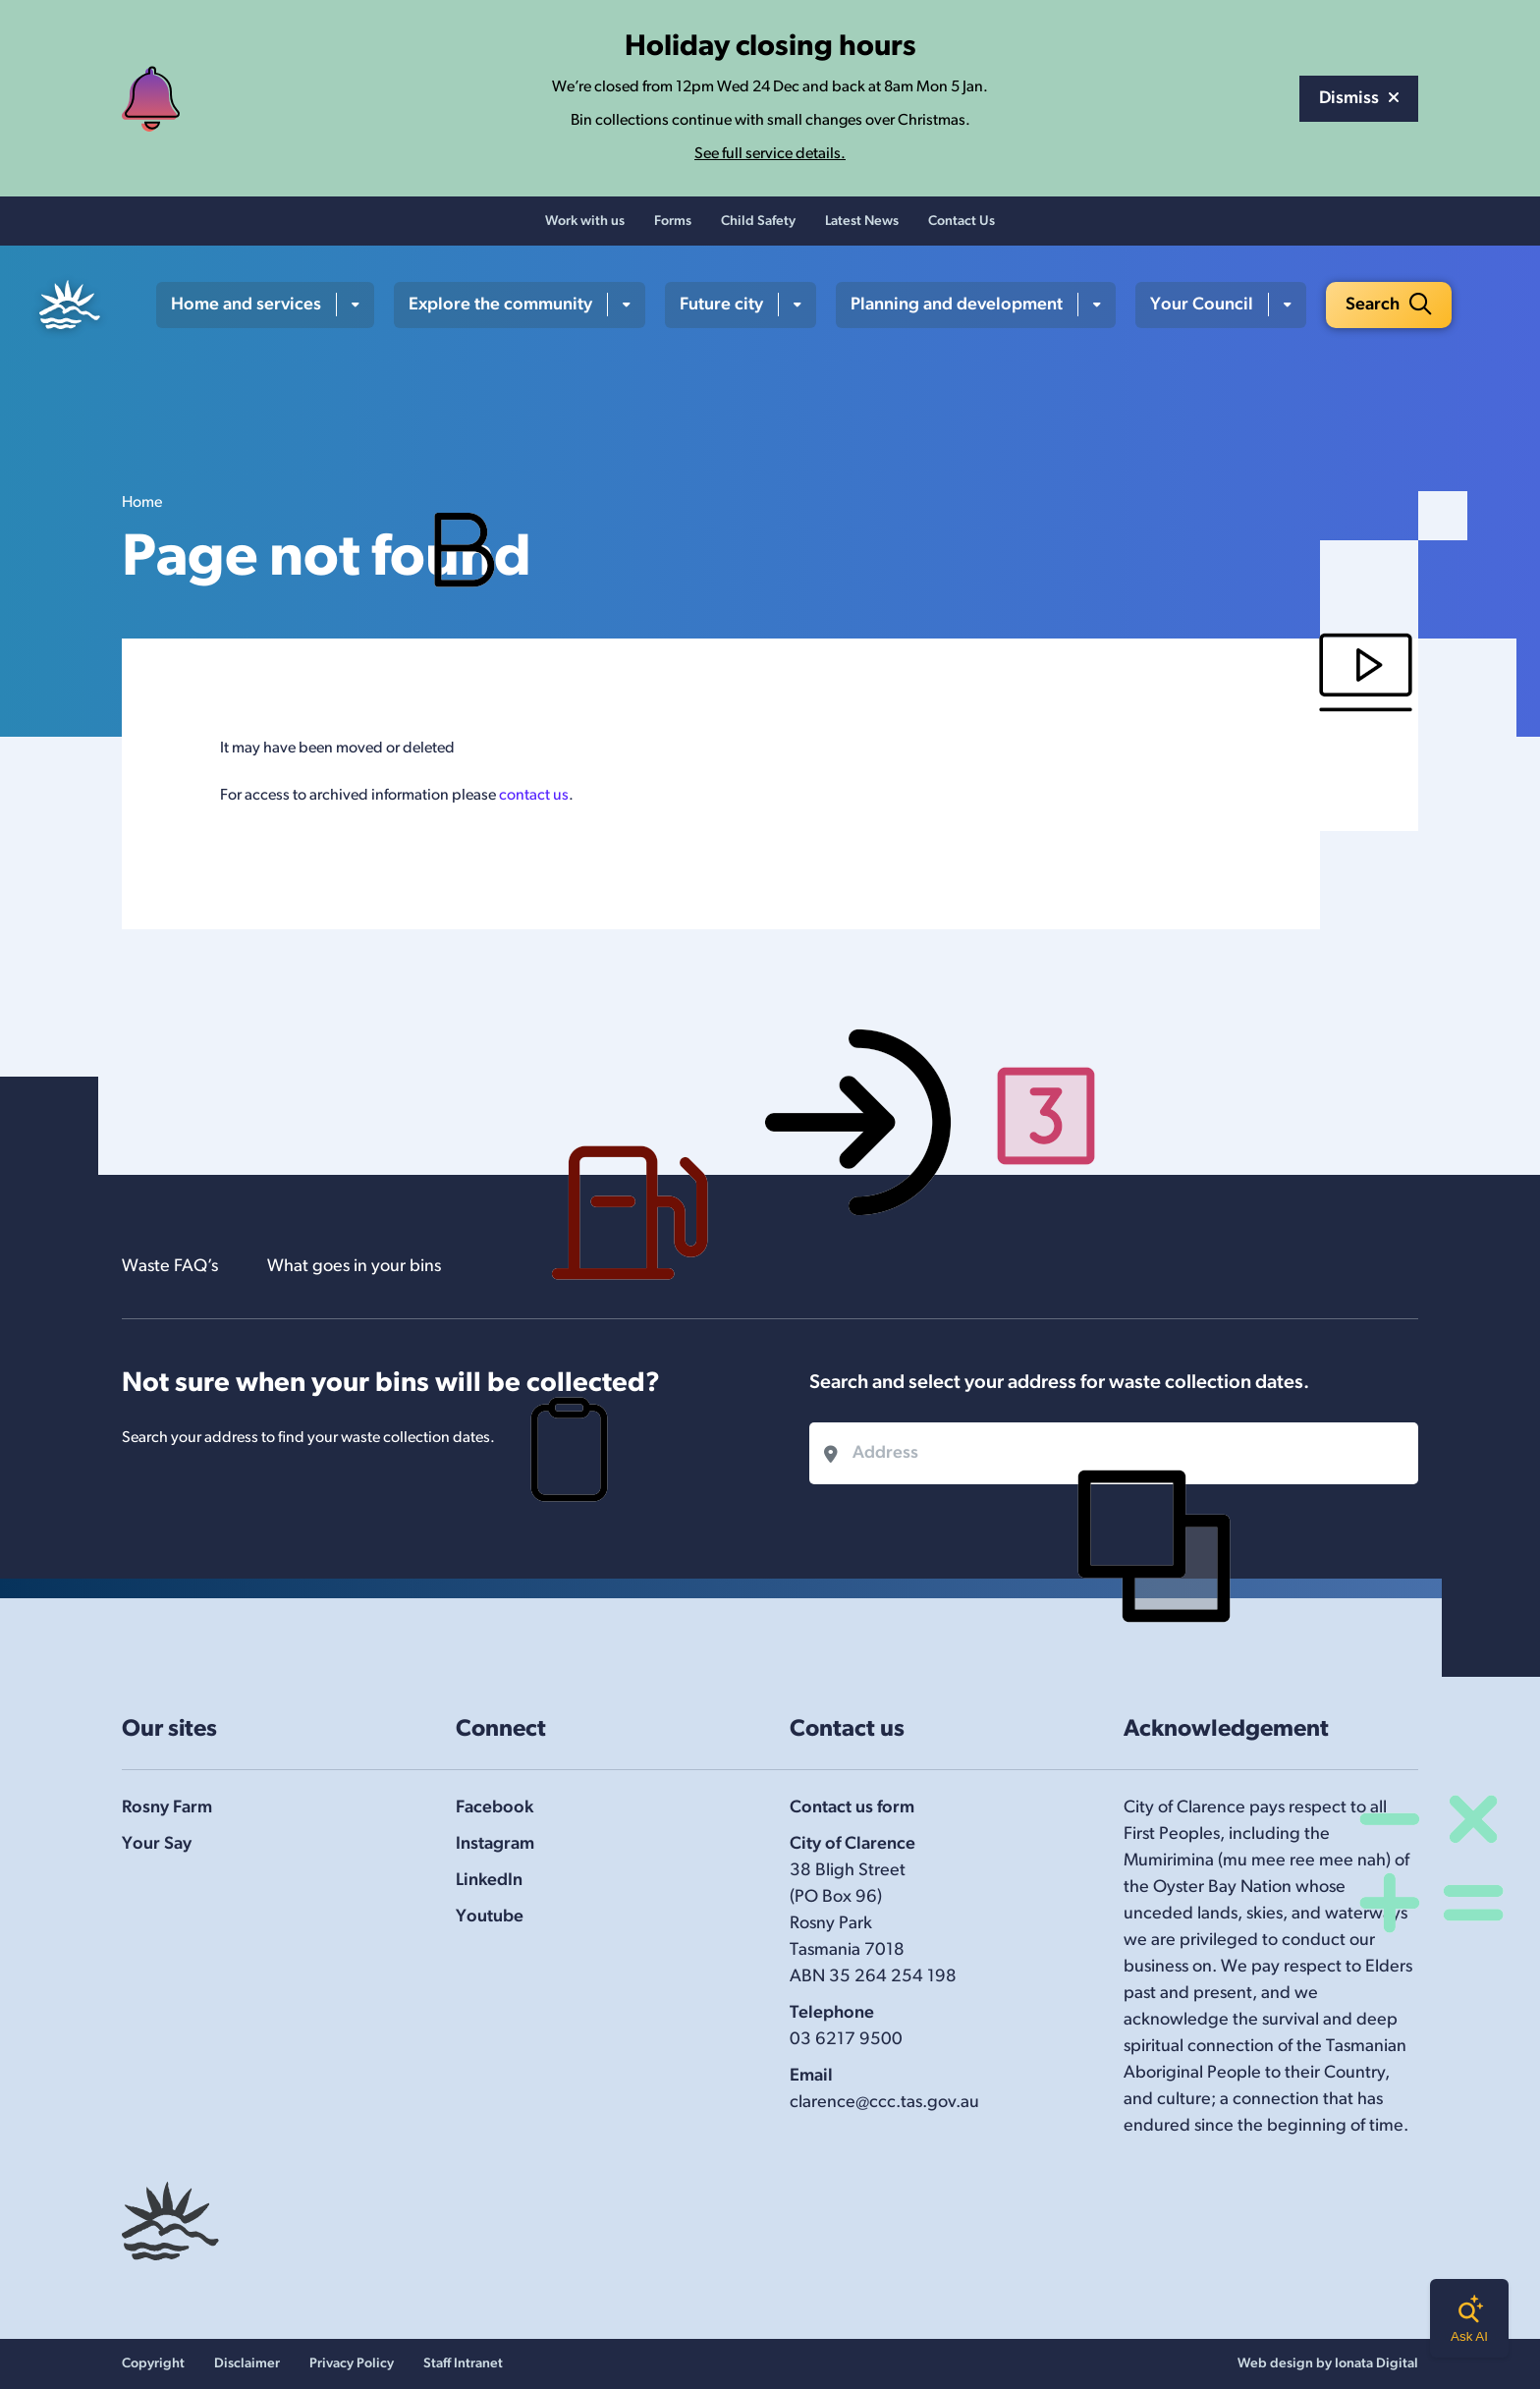 The image size is (1540, 2389). I want to click on open calculator or math tools, so click(1431, 1861).